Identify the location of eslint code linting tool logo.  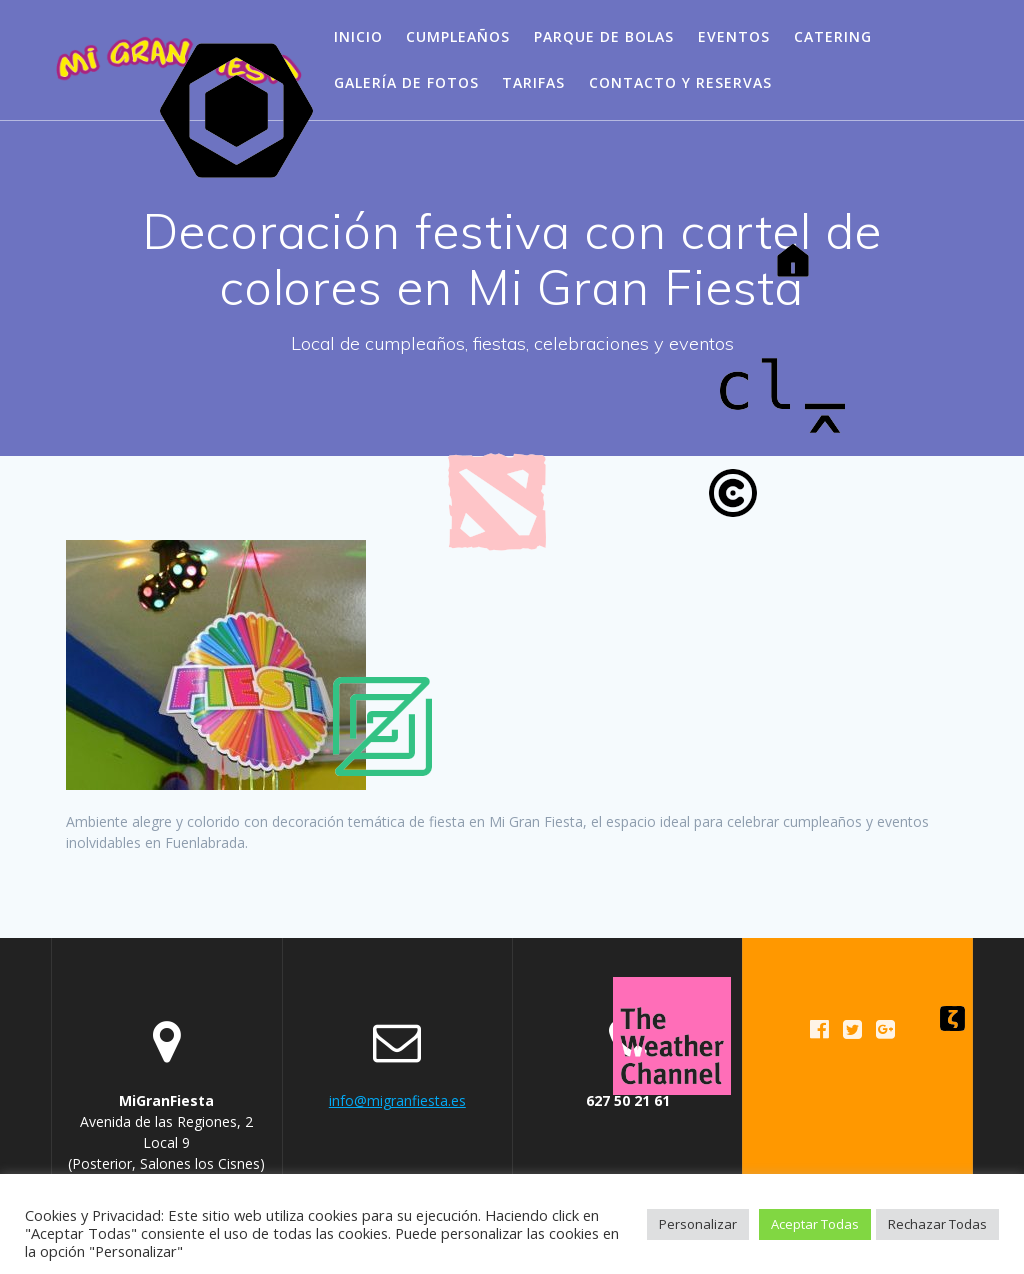
(236, 110).